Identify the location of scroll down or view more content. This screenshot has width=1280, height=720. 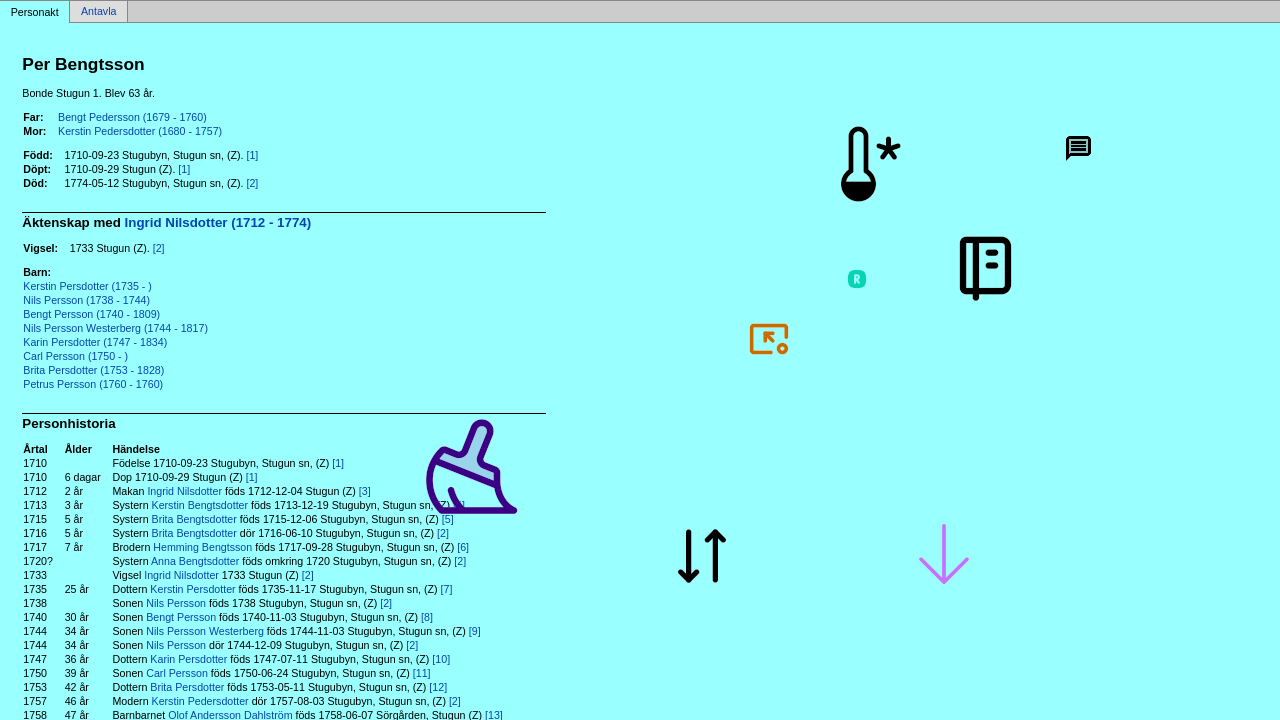
(944, 554).